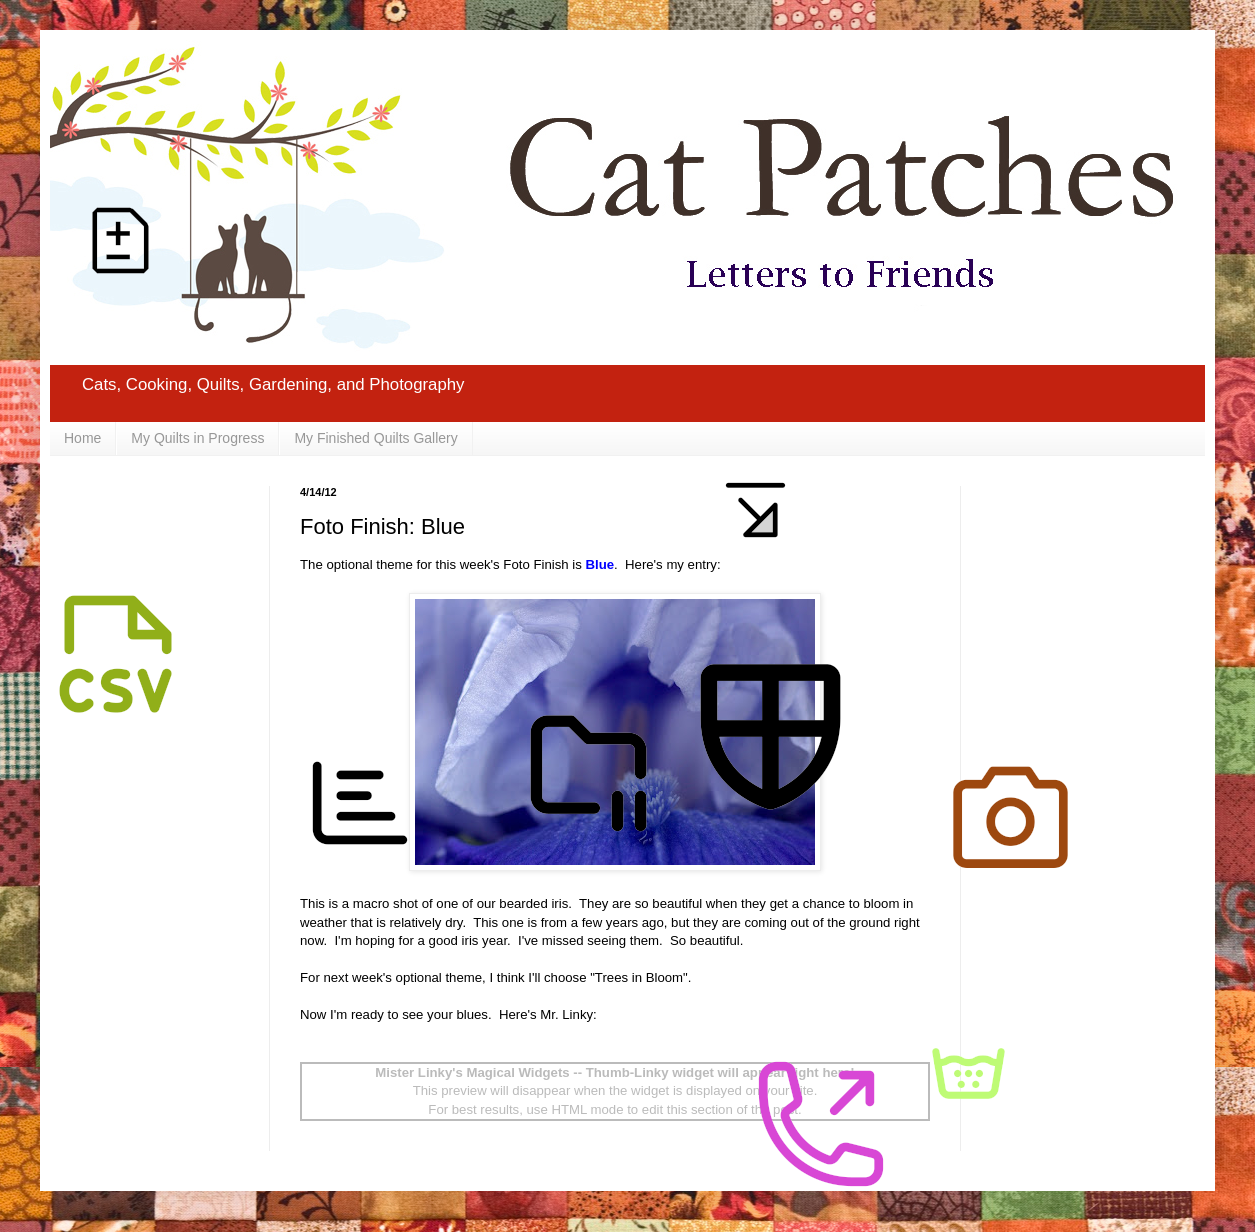 The image size is (1255, 1232). I want to click on move item to bottom-right corner, so click(755, 512).